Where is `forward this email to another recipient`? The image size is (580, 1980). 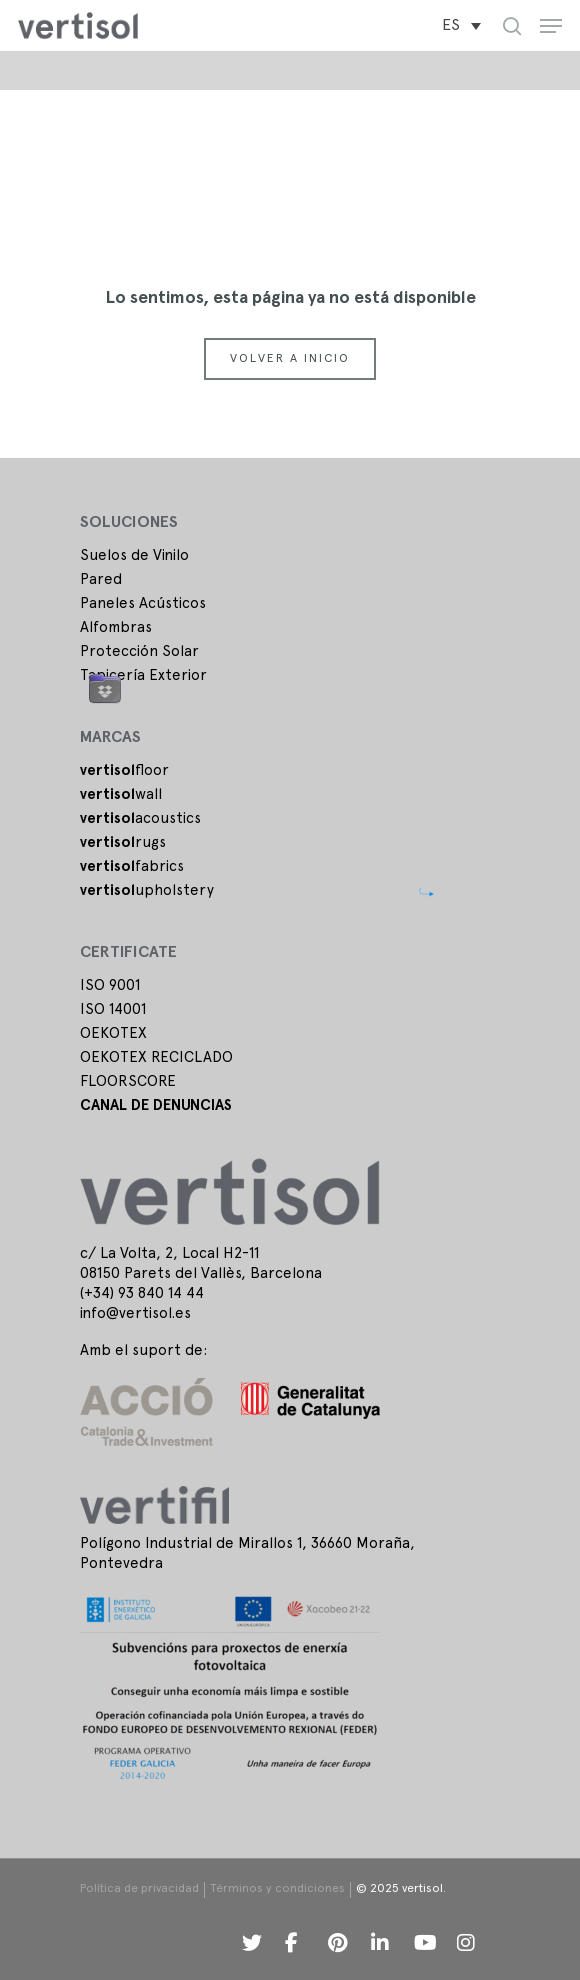
forward this email to another recipient is located at coordinates (427, 891).